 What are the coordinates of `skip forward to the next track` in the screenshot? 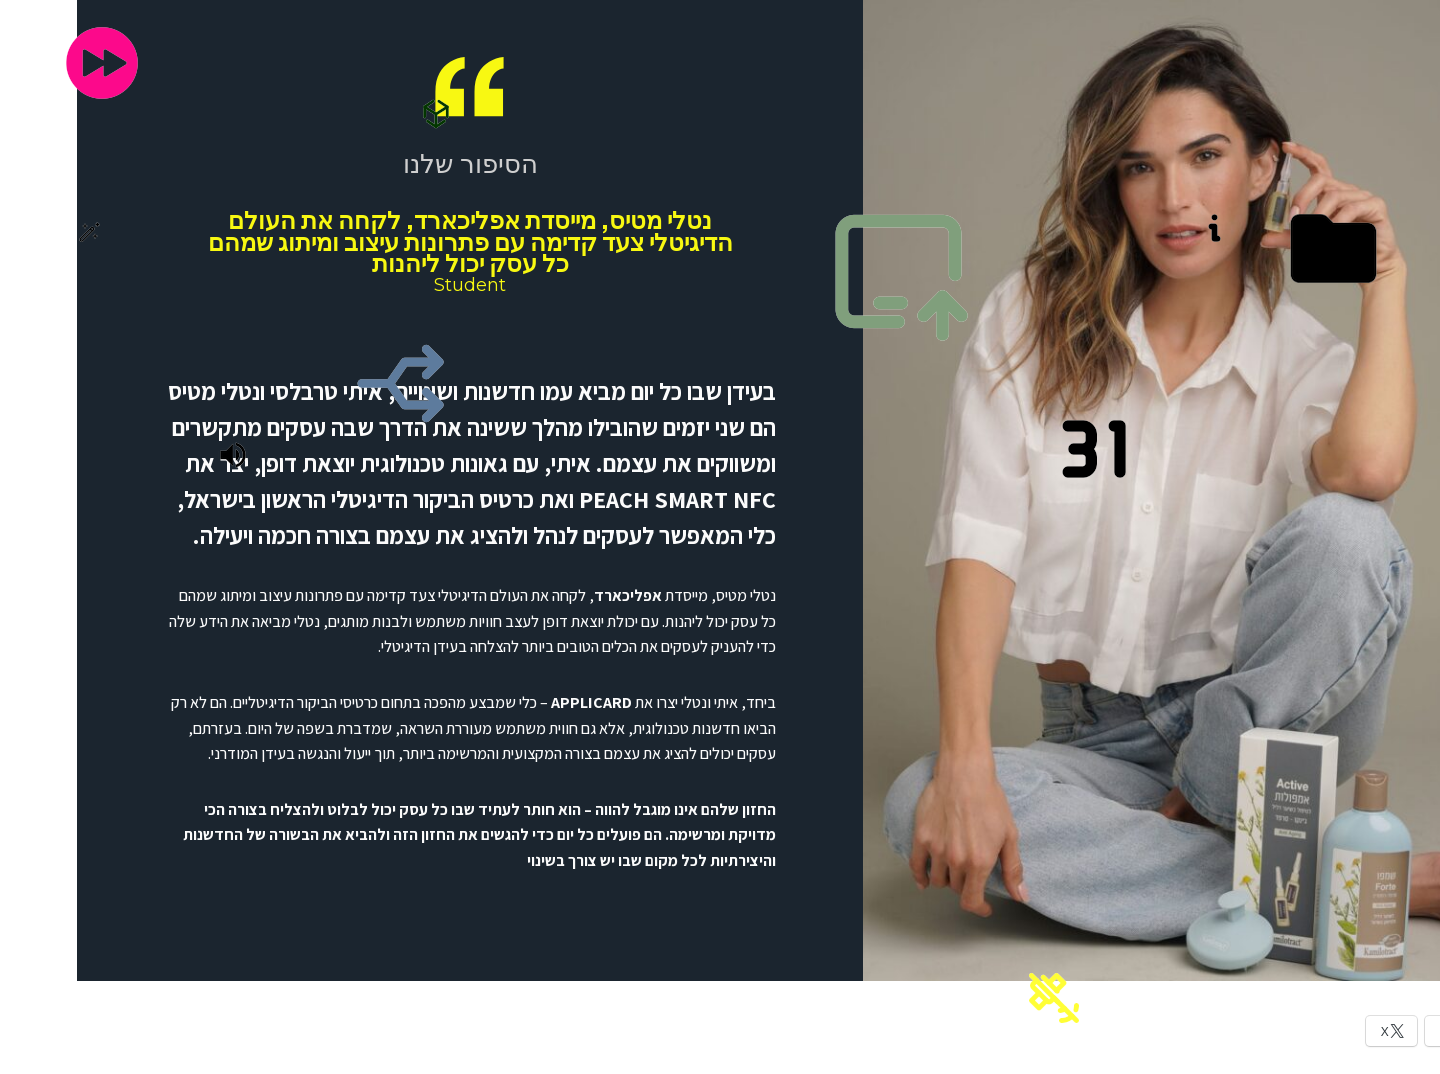 It's located at (102, 63).